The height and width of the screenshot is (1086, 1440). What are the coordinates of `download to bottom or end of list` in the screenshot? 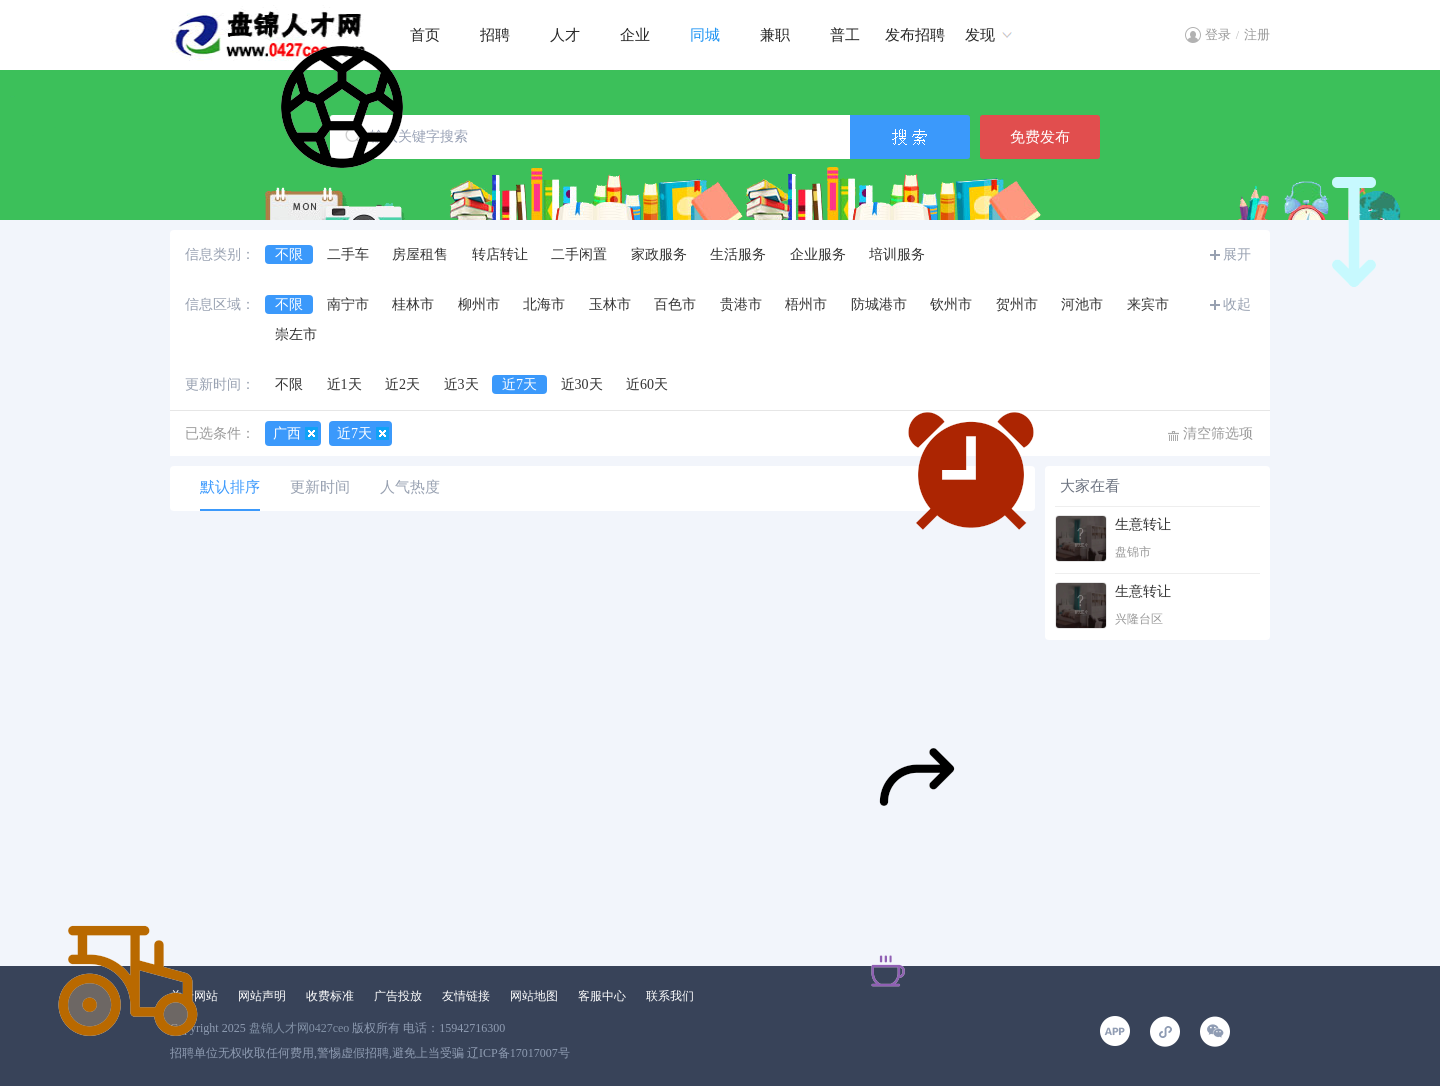 It's located at (1354, 232).